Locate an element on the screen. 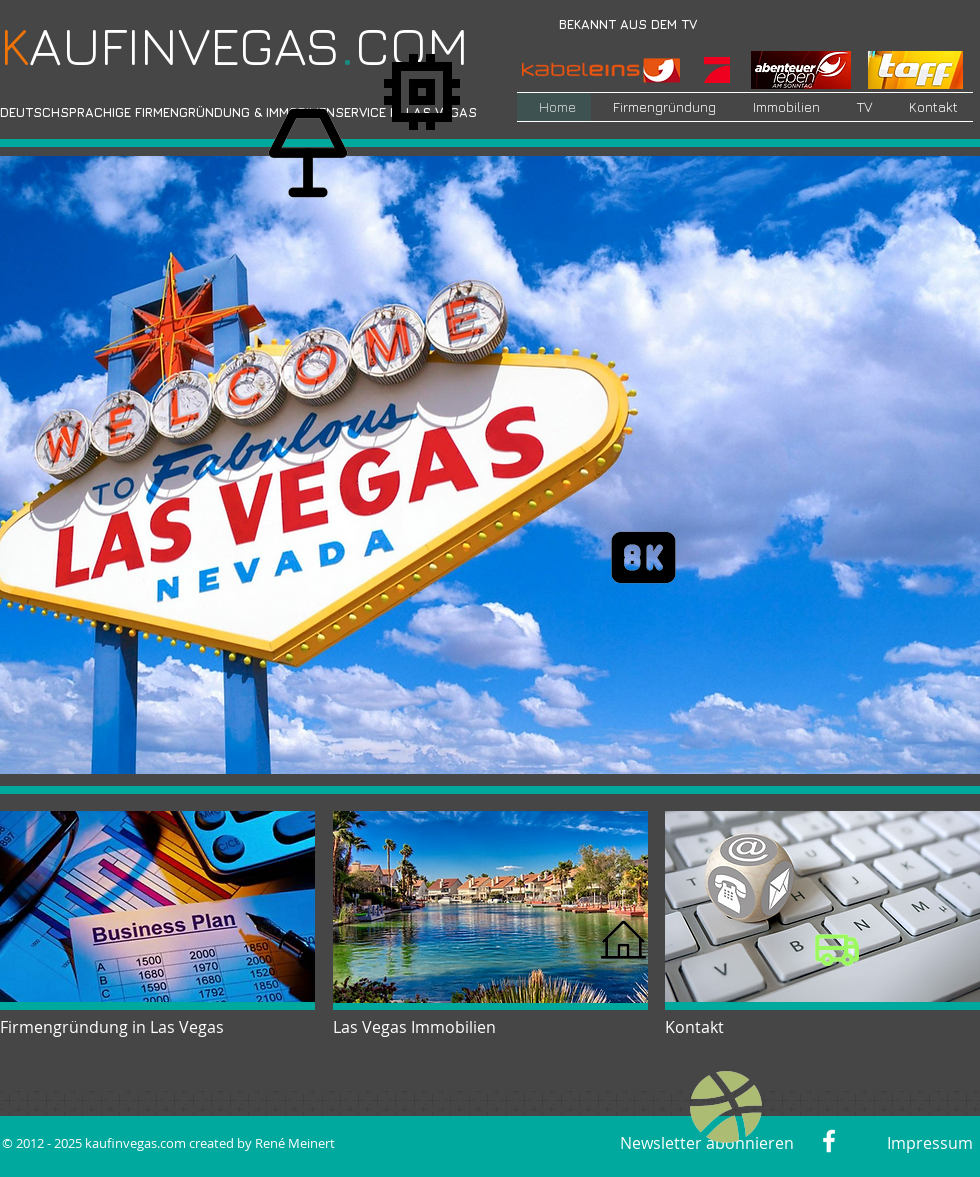  navigate to home screen is located at coordinates (623, 940).